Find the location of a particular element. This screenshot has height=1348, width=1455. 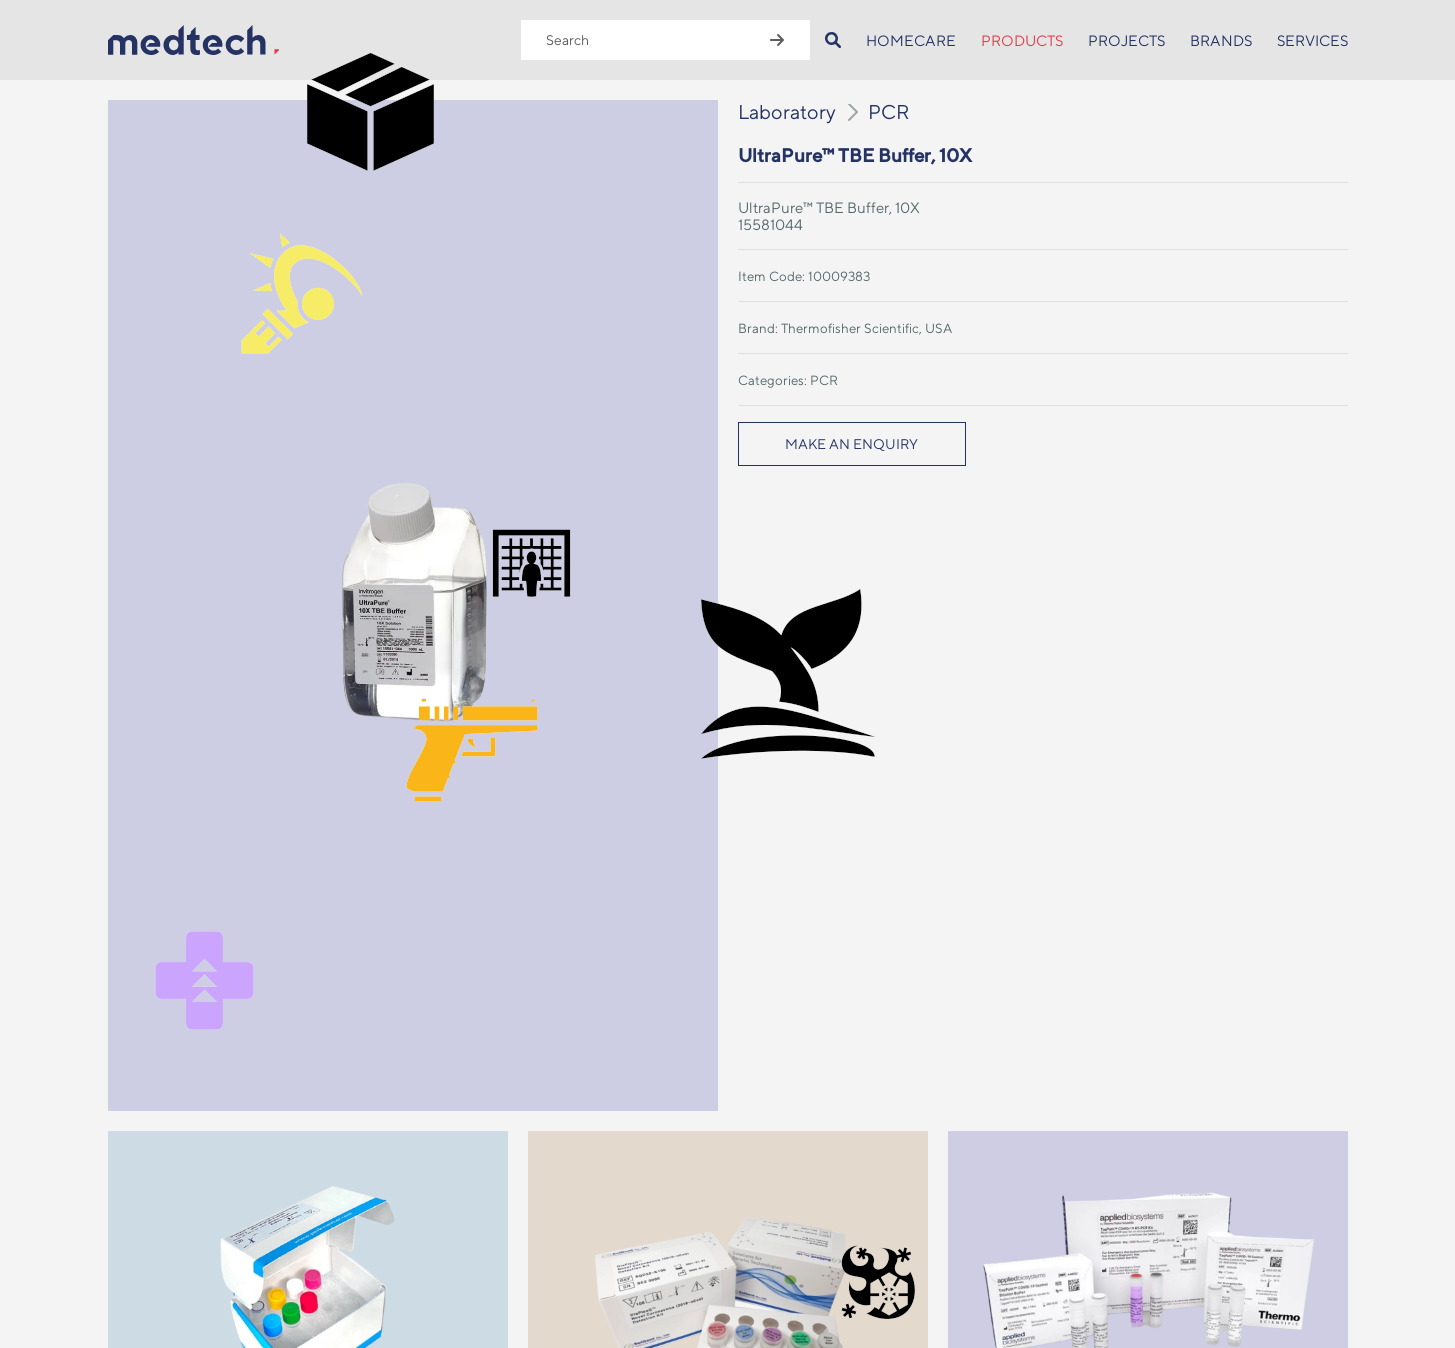

equip a magic staff or wand is located at coordinates (302, 293).